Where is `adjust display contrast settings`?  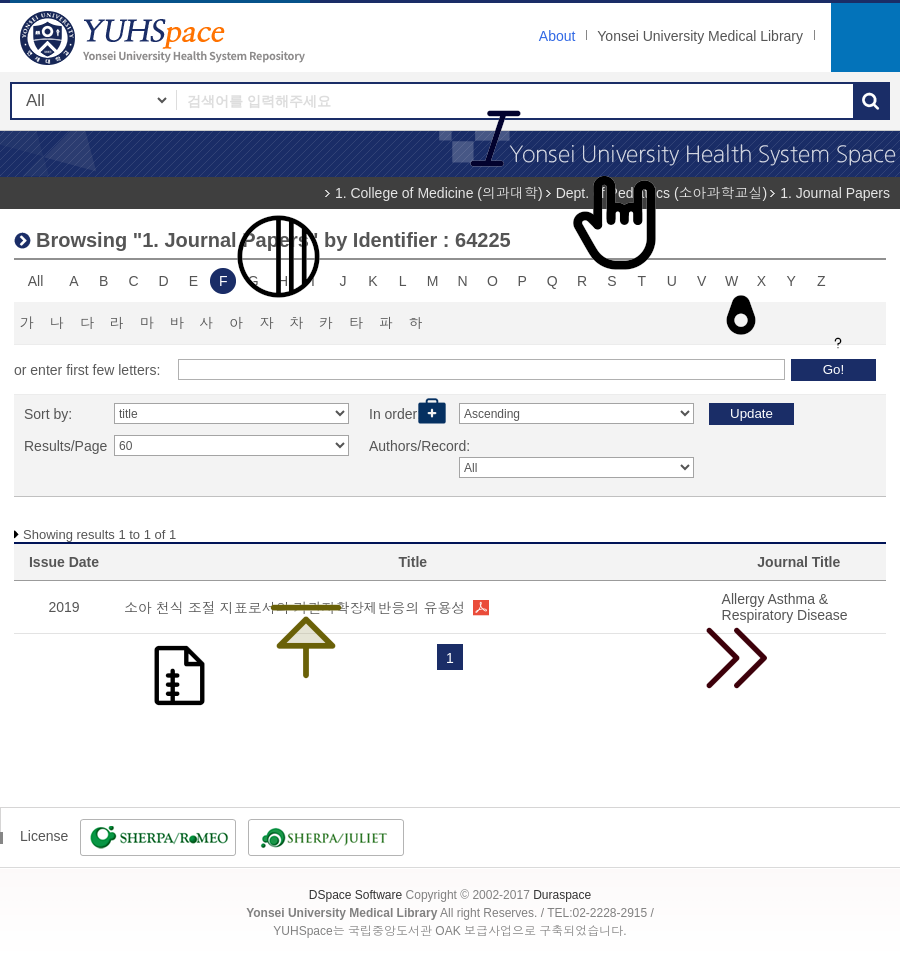
adjust display contrast settings is located at coordinates (278, 256).